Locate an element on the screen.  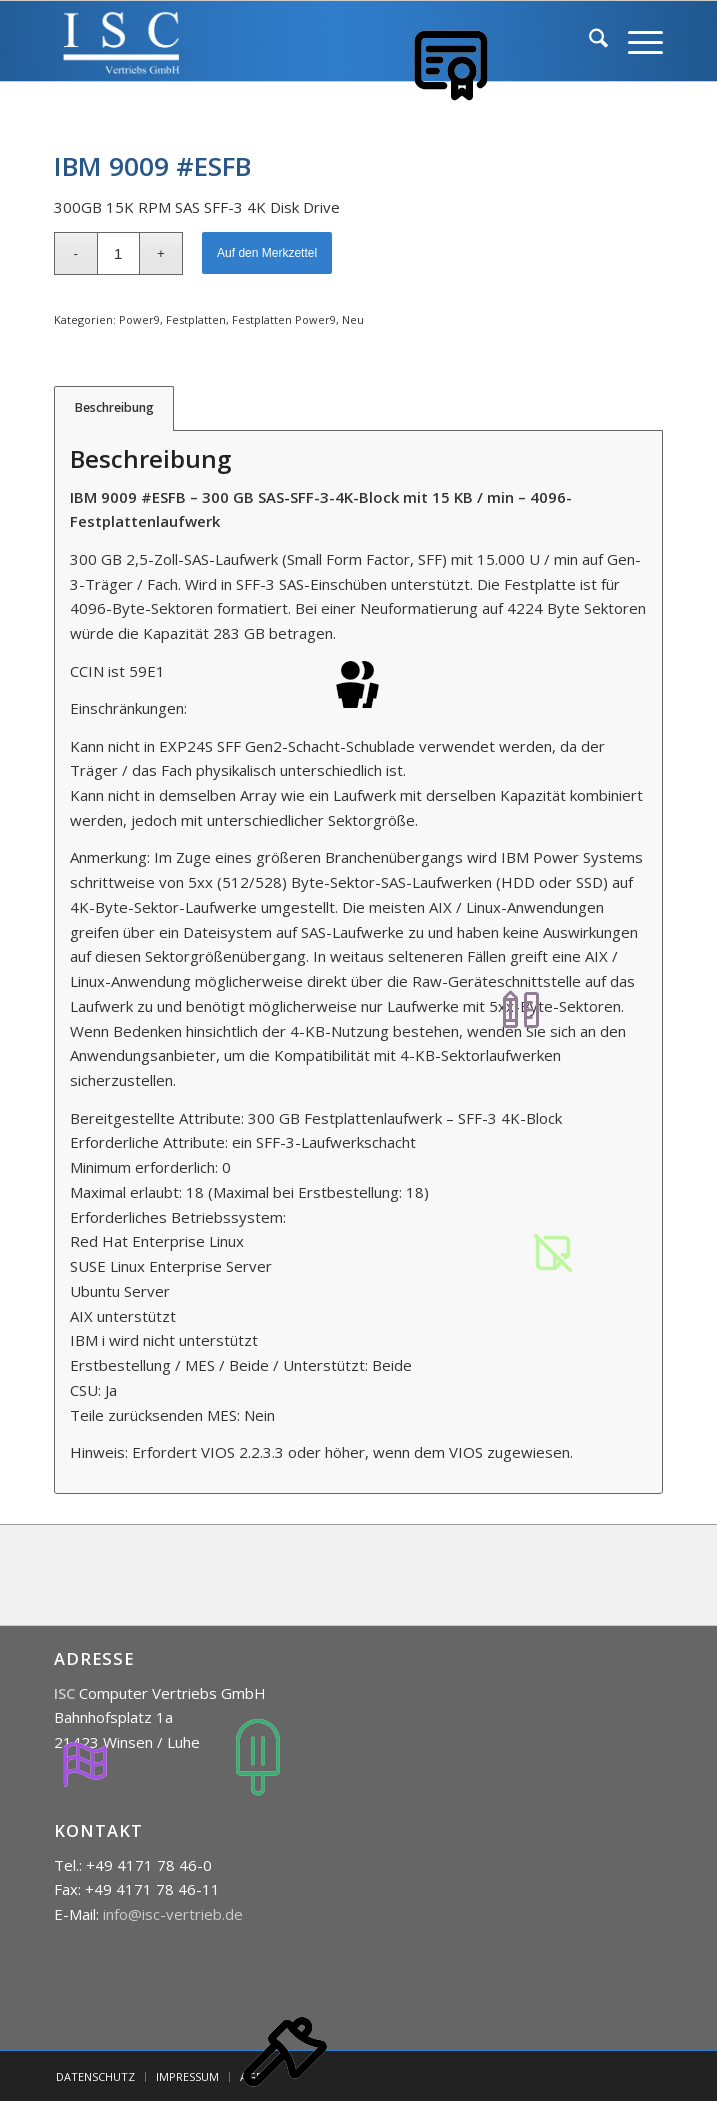
view group members or team is located at coordinates (357, 684).